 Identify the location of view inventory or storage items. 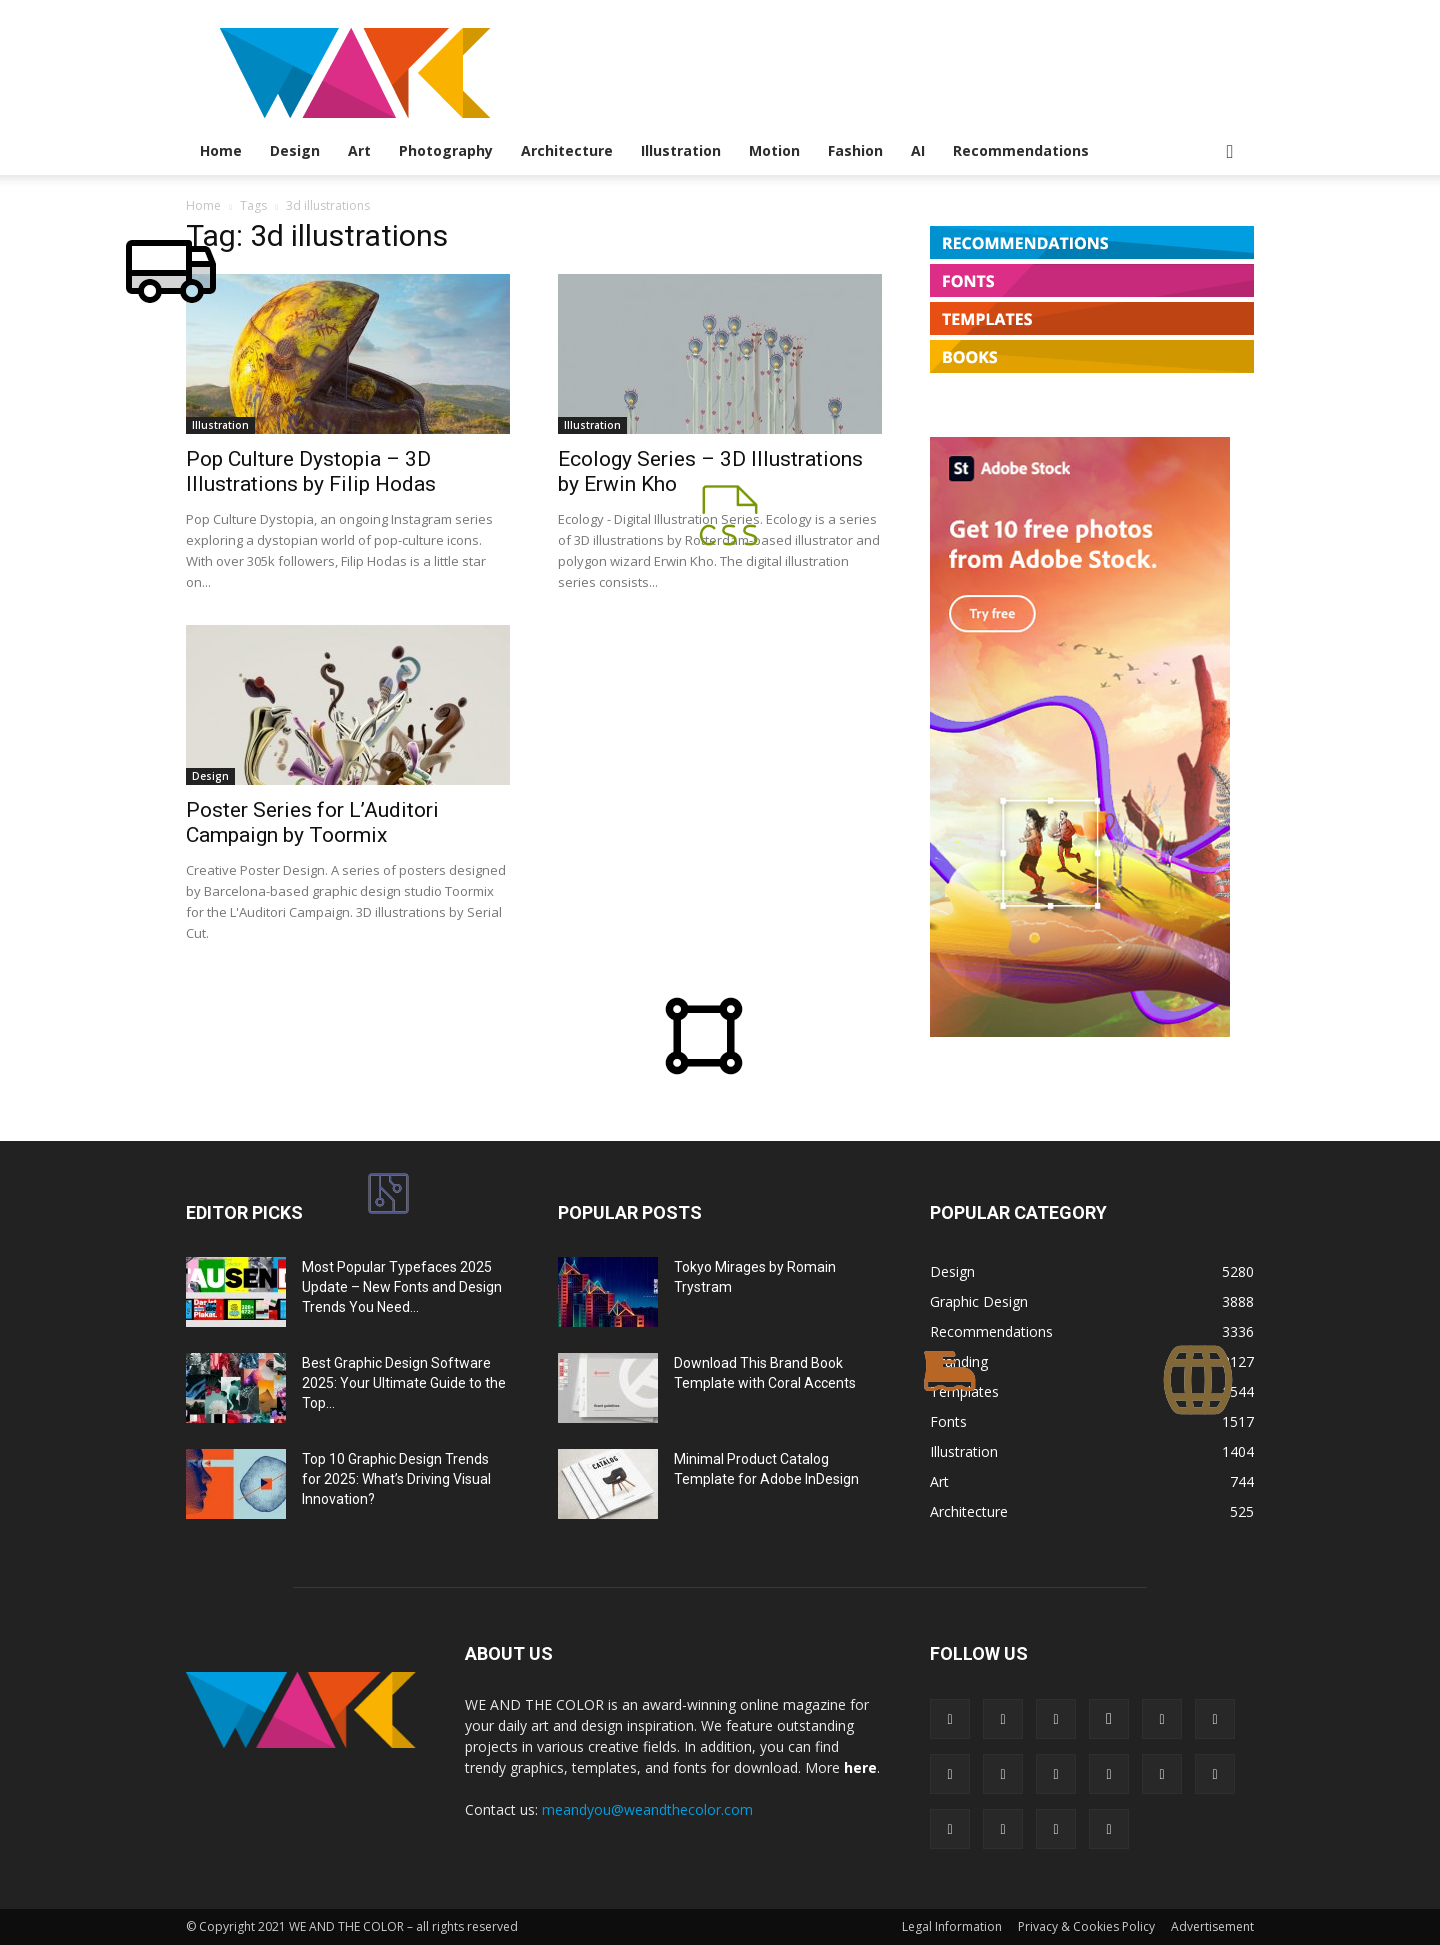
(1198, 1380).